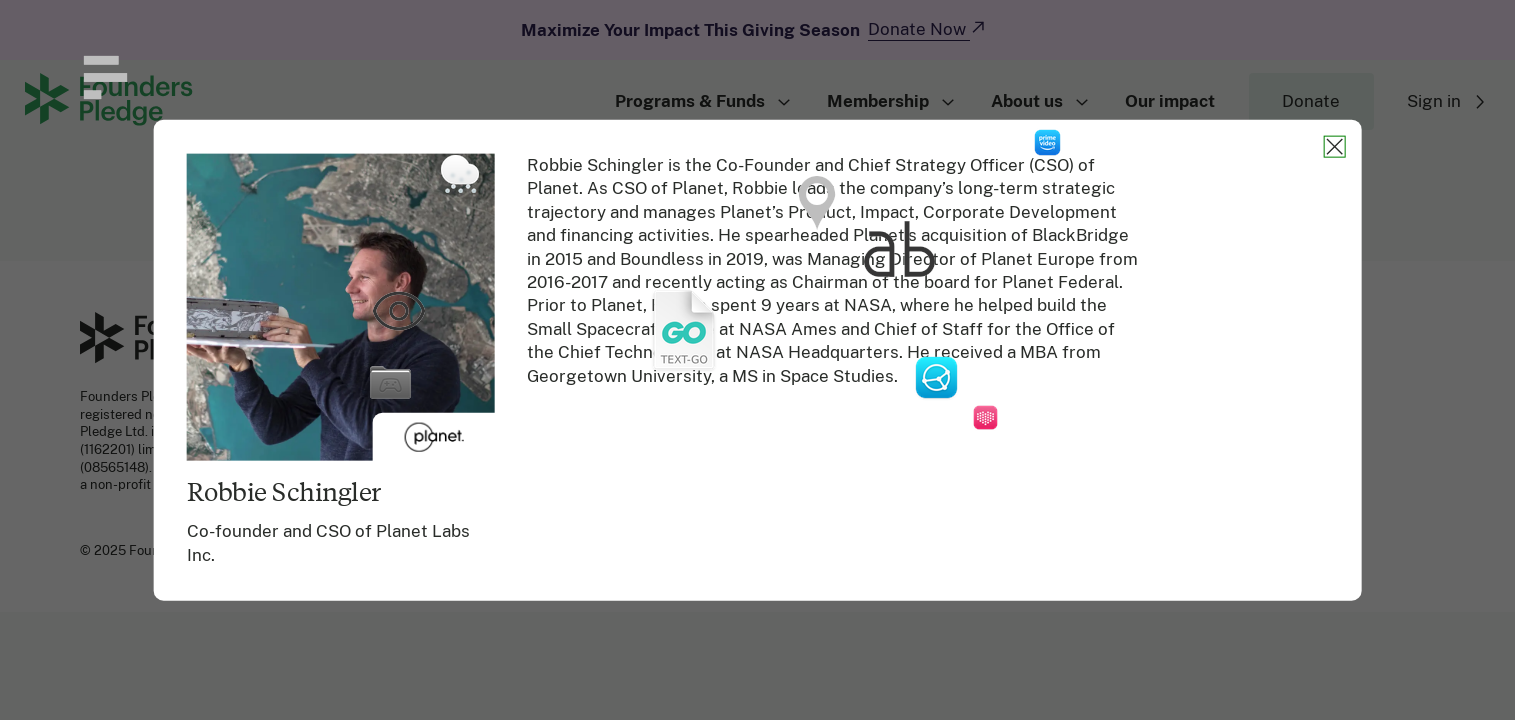 The image size is (1515, 720). Describe the element at coordinates (684, 331) in the screenshot. I see `a go programming language source file` at that location.